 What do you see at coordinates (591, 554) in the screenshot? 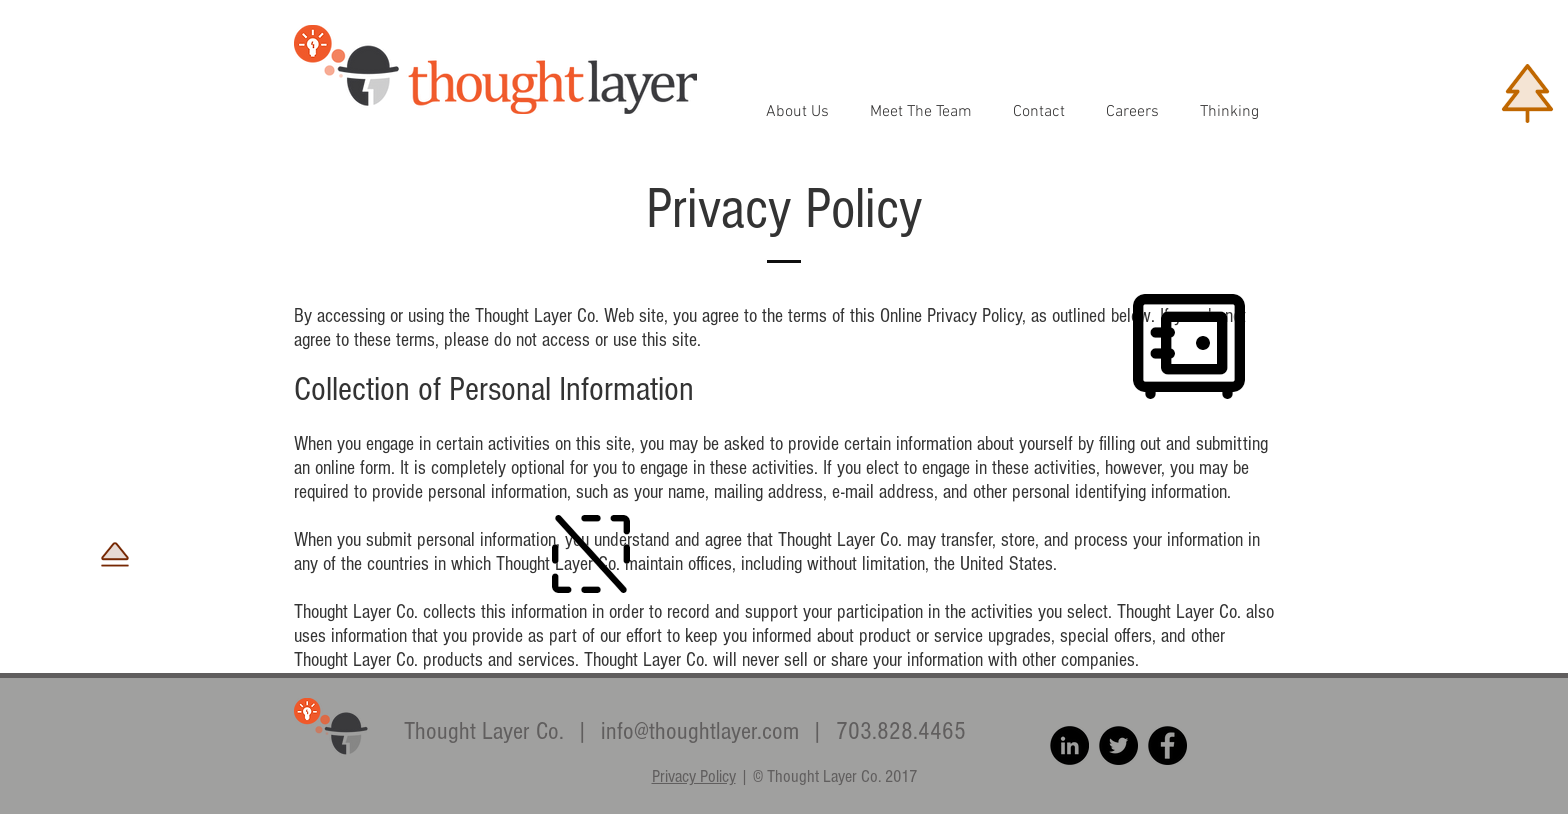
I see `disable selection mode` at bounding box center [591, 554].